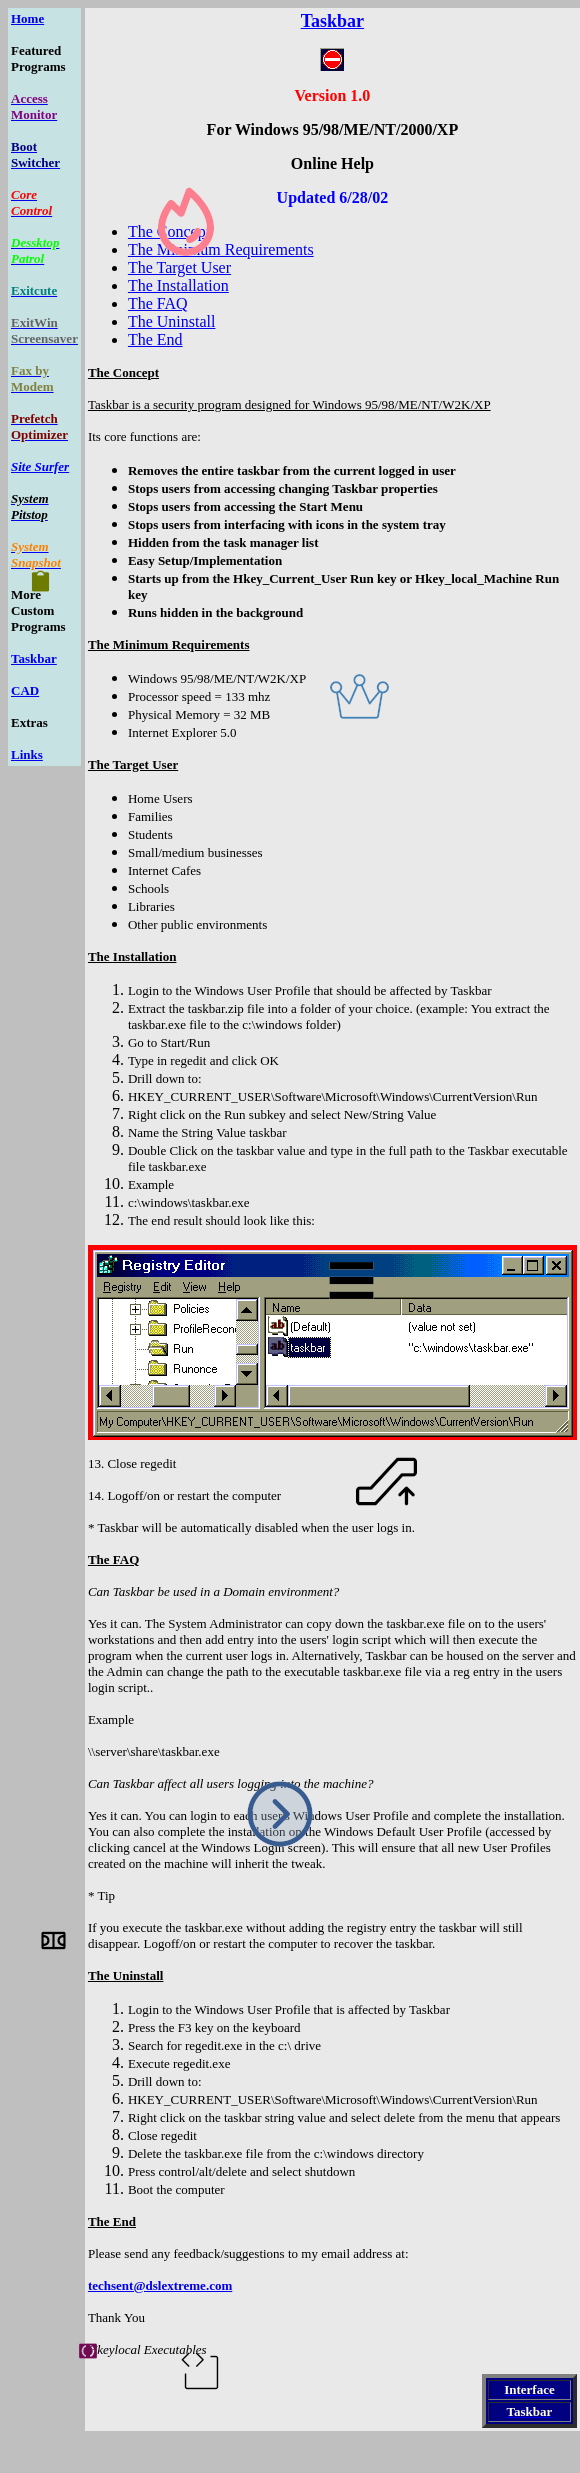 Image resolution: width=580 pixels, height=2473 pixels. I want to click on indicates premium or VIP membership status, so click(359, 699).